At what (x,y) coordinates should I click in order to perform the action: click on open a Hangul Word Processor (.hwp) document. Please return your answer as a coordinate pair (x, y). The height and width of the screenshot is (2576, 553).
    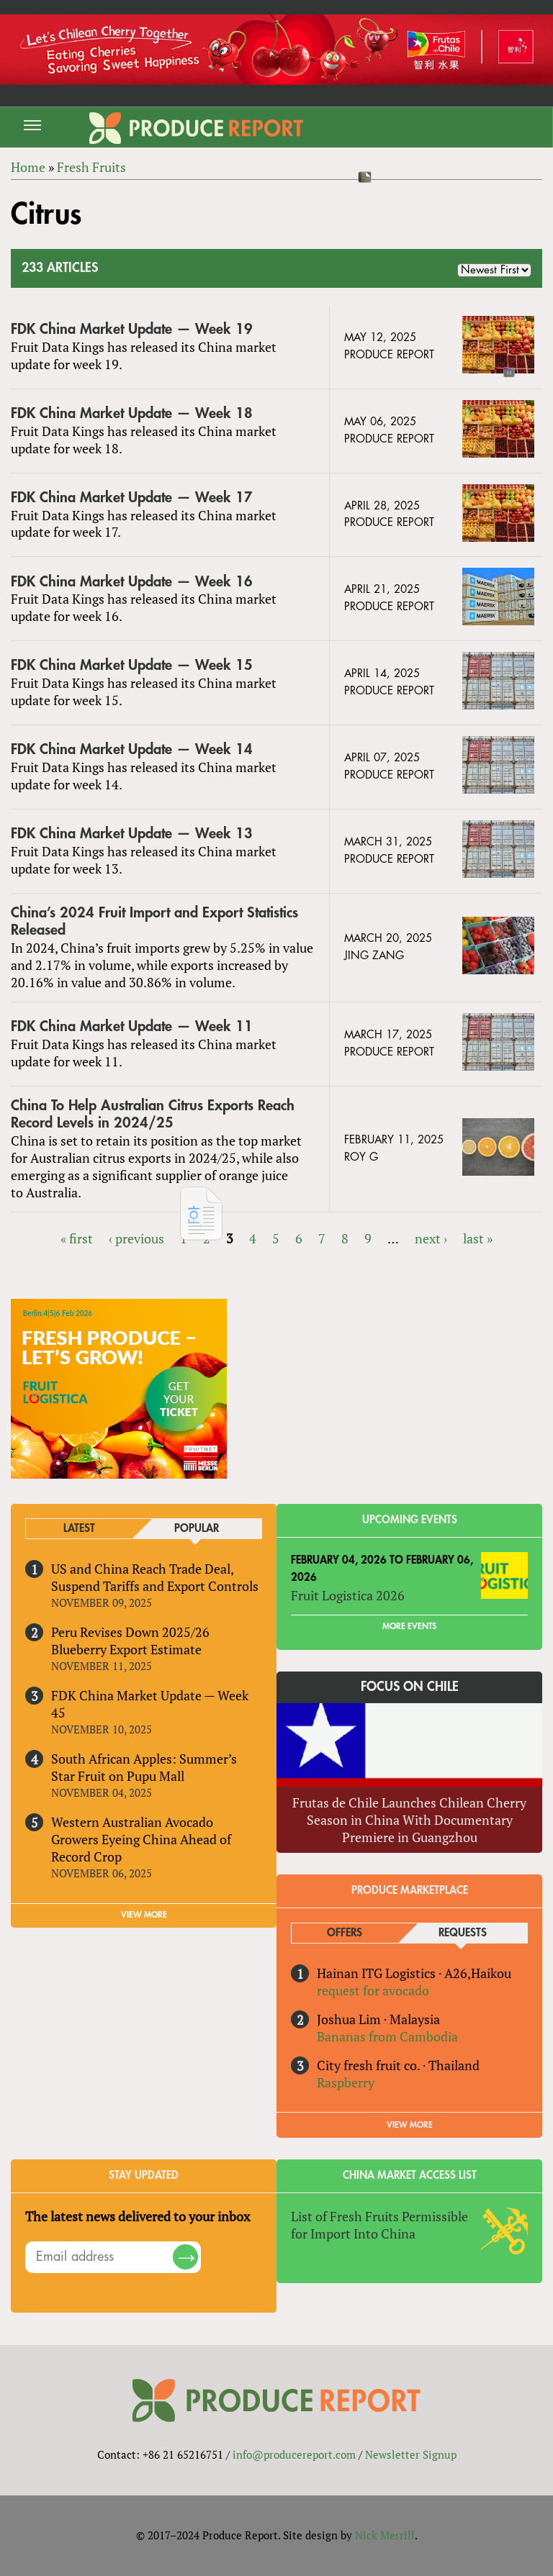
    Looking at the image, I should click on (201, 1213).